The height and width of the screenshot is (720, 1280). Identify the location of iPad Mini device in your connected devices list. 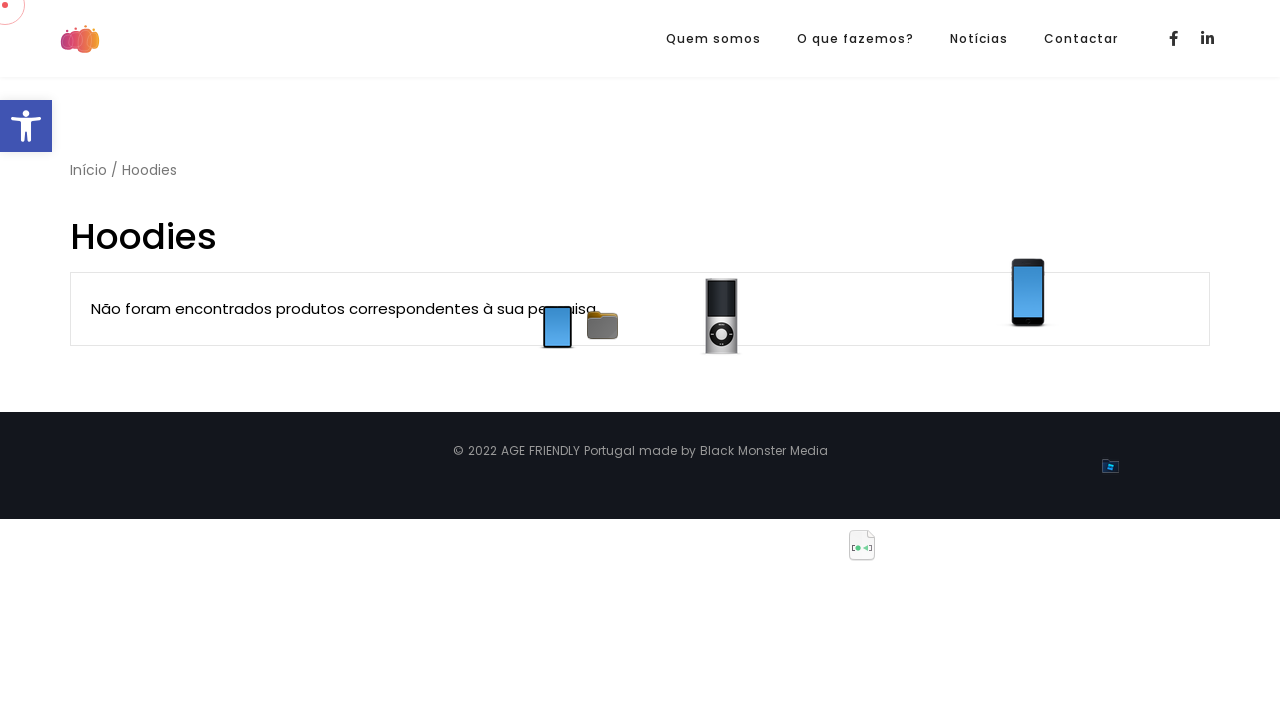
(557, 322).